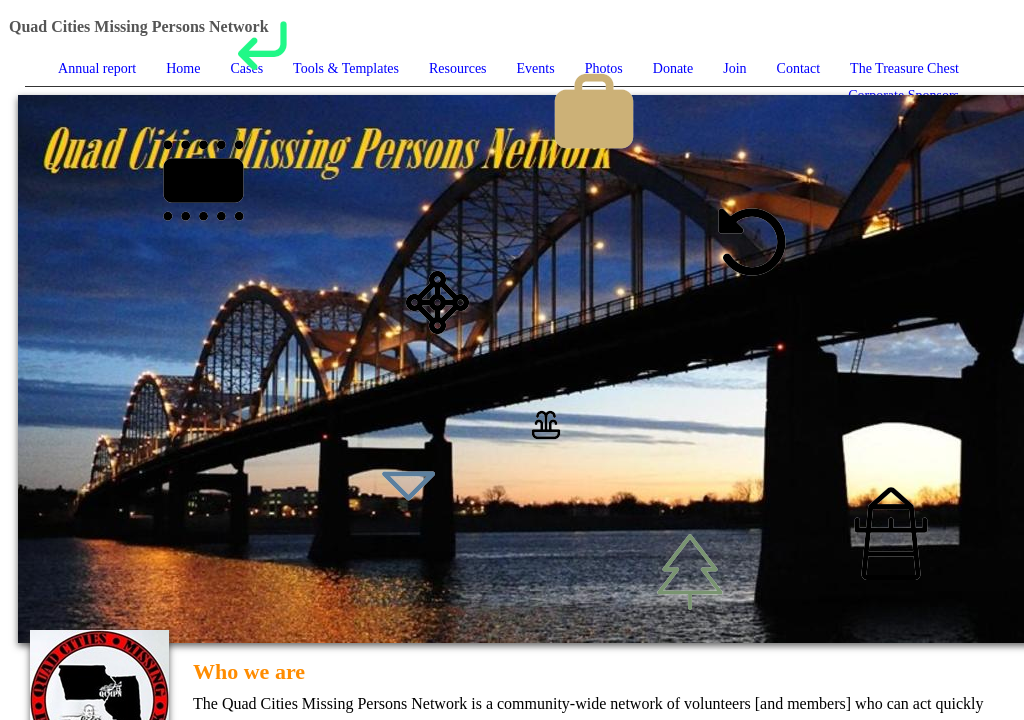 The width and height of the screenshot is (1024, 720). Describe the element at coordinates (546, 425) in the screenshot. I see `locate nearby fountains or water features` at that location.